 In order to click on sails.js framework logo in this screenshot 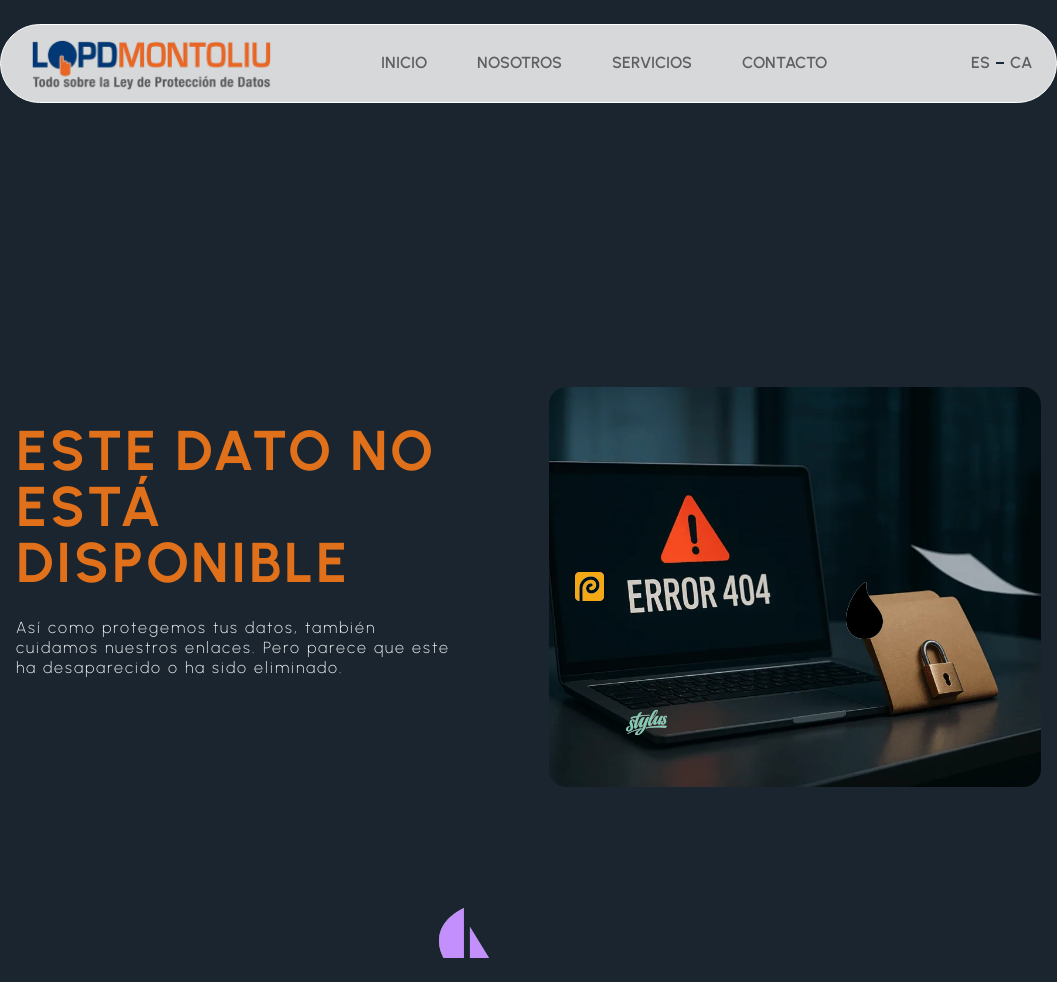, I will do `click(464, 933)`.